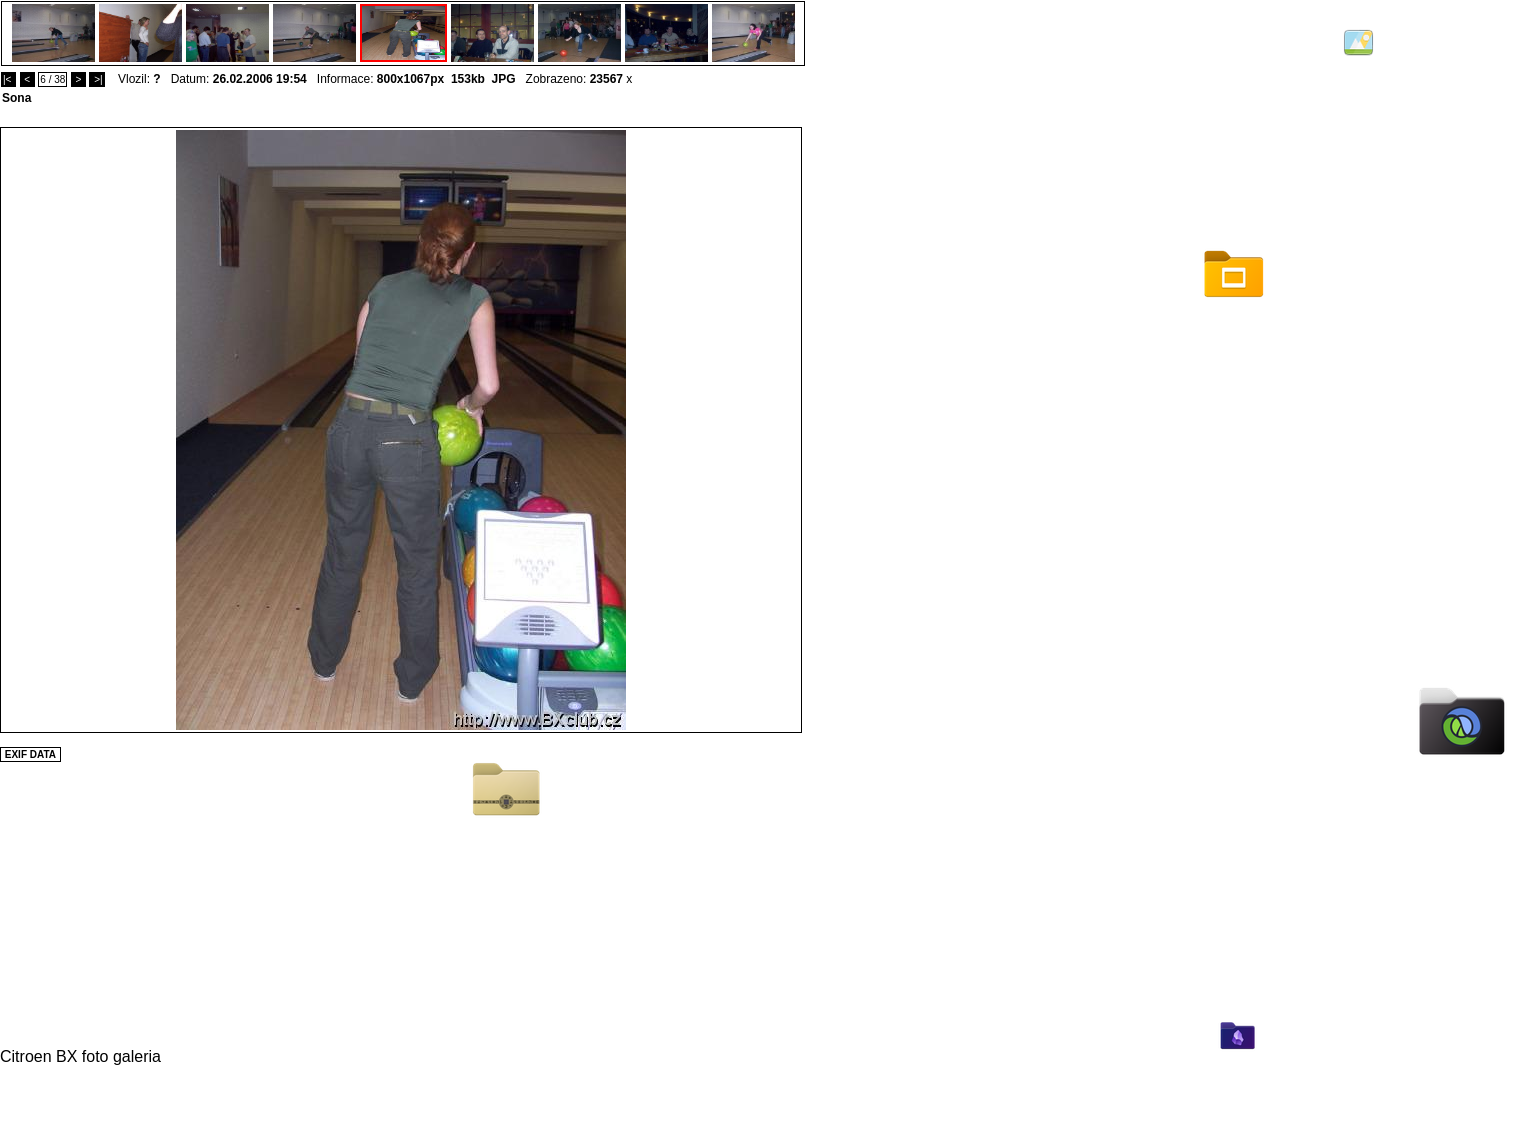 The height and width of the screenshot is (1139, 1536). Describe the element at coordinates (1461, 723) in the screenshot. I see `open folder containing clojure project files` at that location.